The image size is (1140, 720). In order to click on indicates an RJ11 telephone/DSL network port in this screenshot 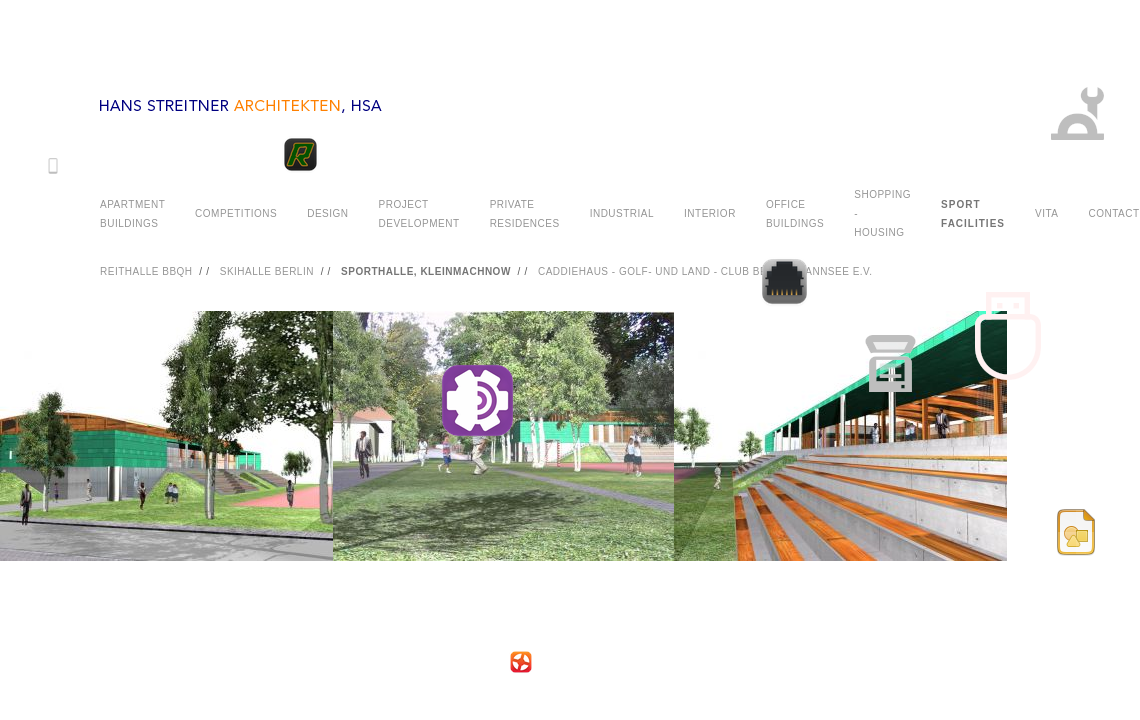, I will do `click(784, 281)`.